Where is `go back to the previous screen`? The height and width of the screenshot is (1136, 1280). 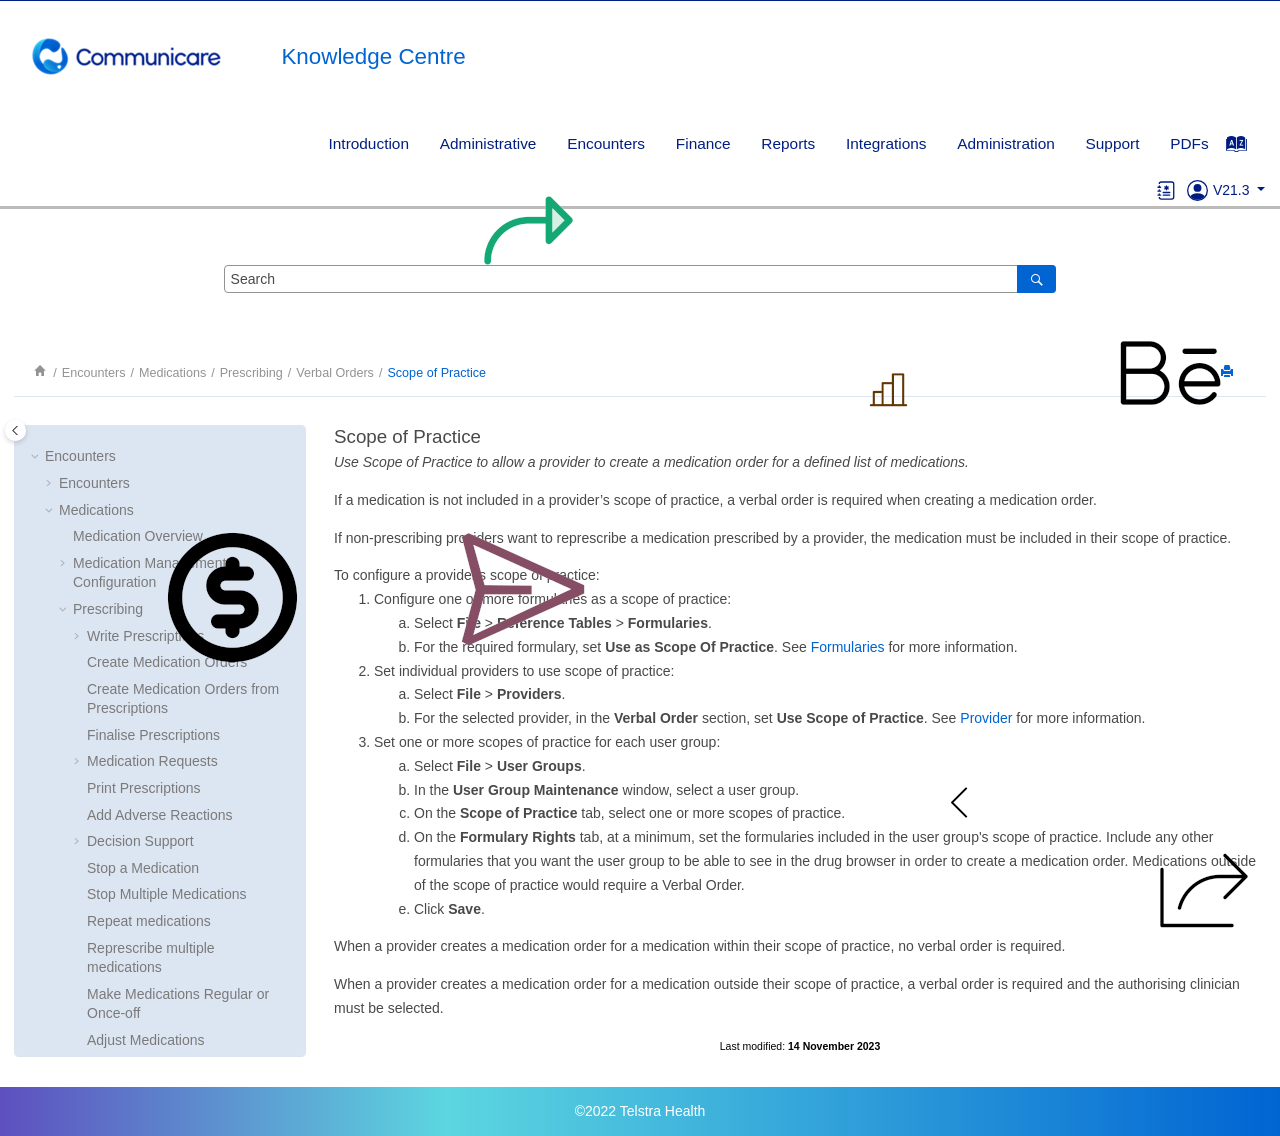
go back to the previous screen is located at coordinates (960, 802).